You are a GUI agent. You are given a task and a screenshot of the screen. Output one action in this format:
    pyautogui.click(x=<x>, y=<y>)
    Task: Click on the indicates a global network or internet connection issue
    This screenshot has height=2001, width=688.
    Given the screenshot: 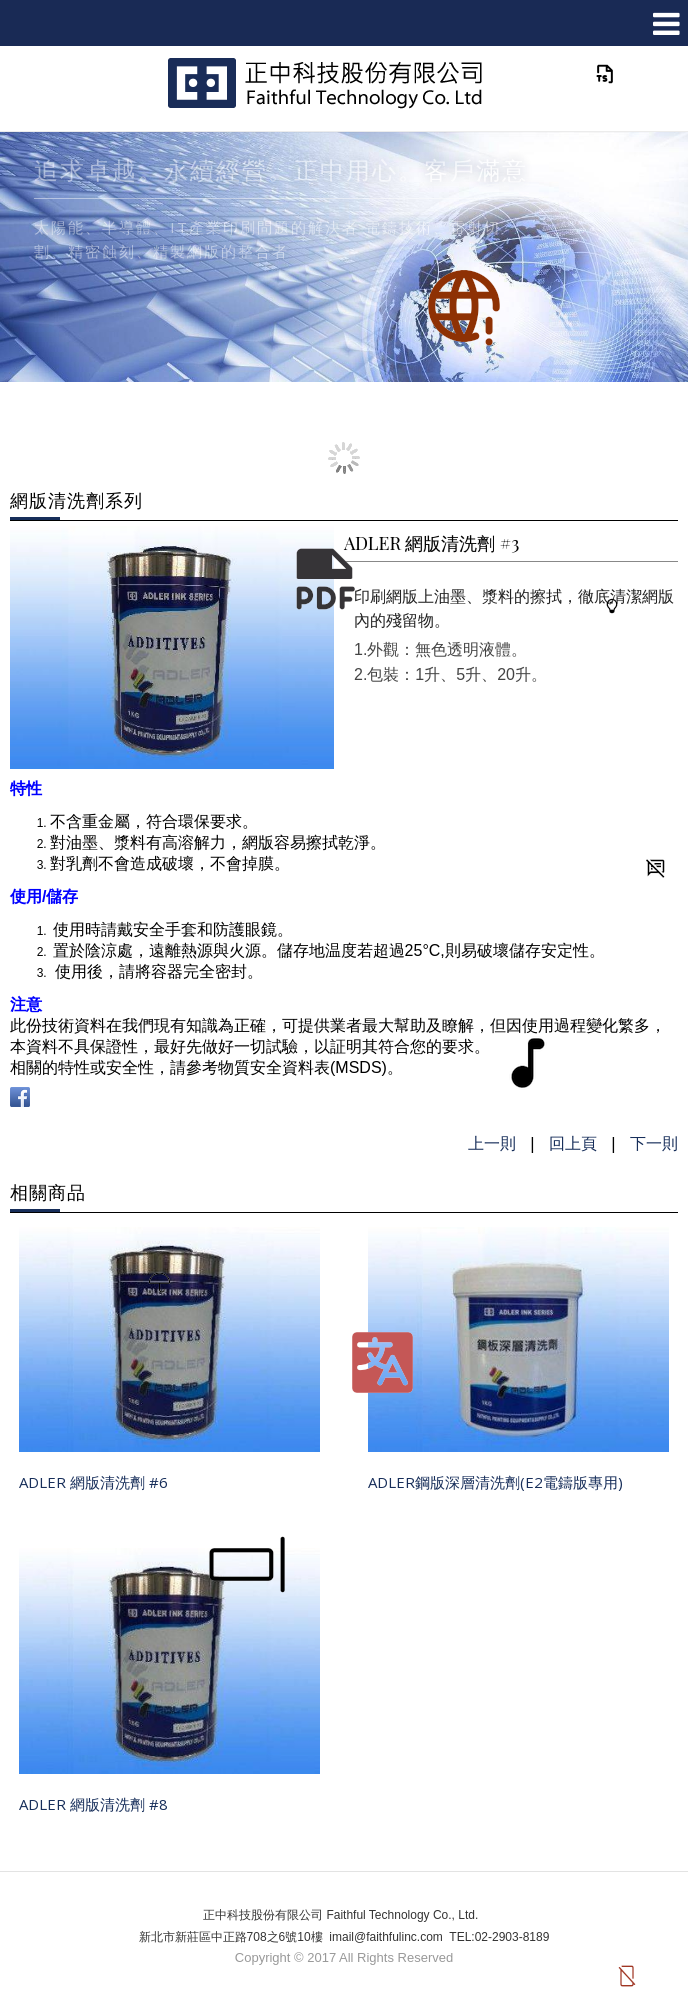 What is the action you would take?
    pyautogui.click(x=464, y=306)
    